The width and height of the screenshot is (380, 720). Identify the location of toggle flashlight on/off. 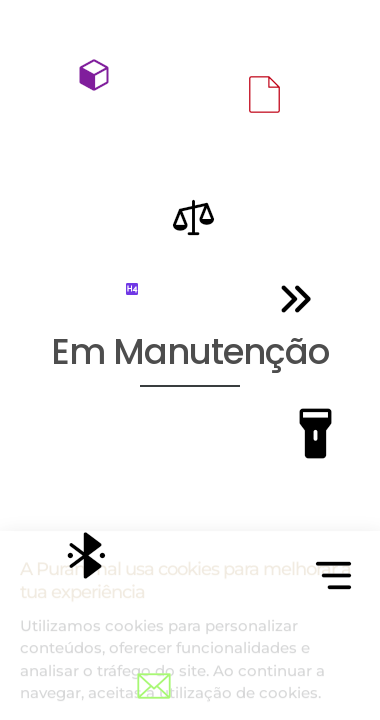
(315, 433).